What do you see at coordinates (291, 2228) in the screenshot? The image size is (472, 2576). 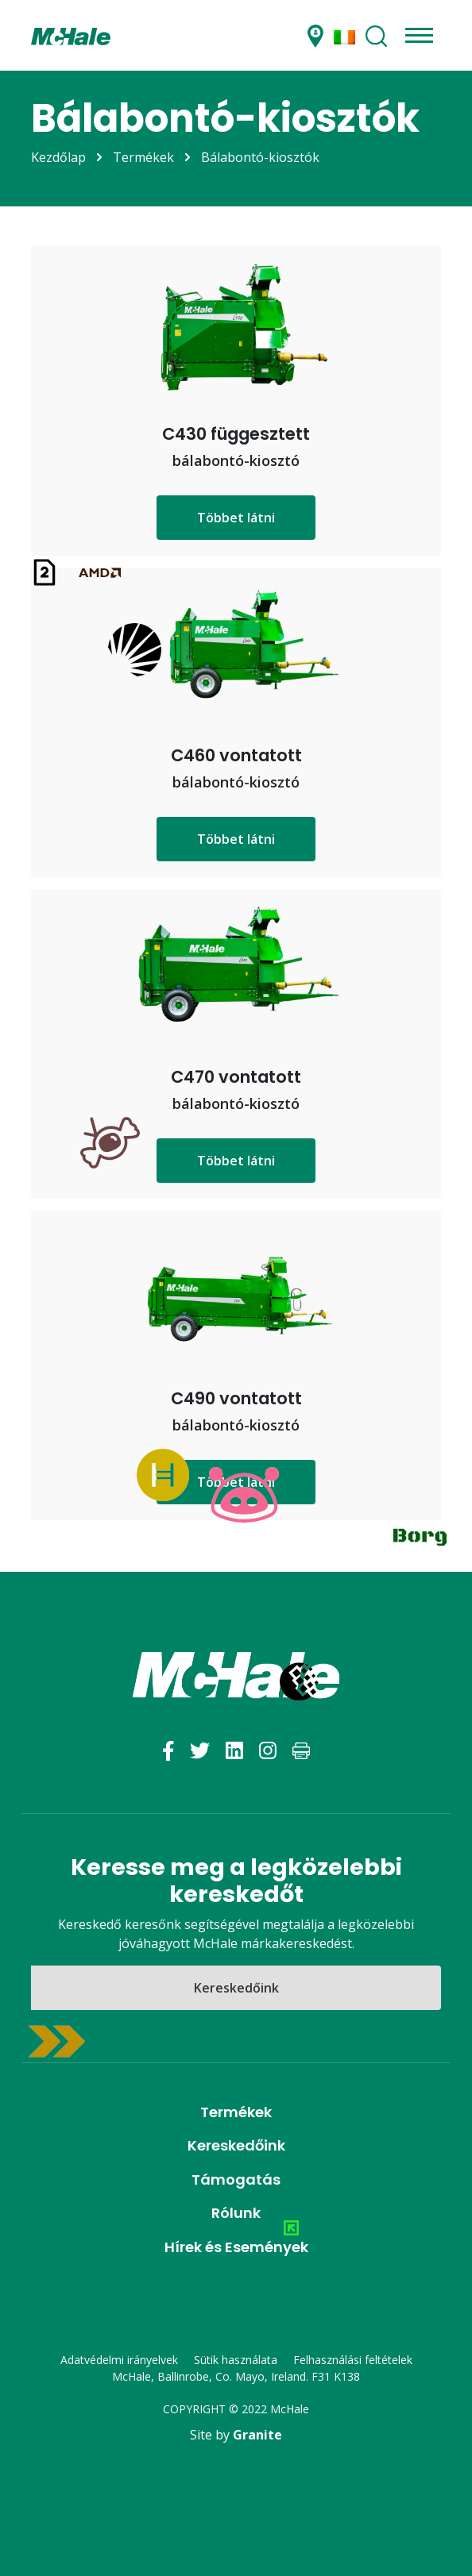 I see `navigate back and up one level` at bounding box center [291, 2228].